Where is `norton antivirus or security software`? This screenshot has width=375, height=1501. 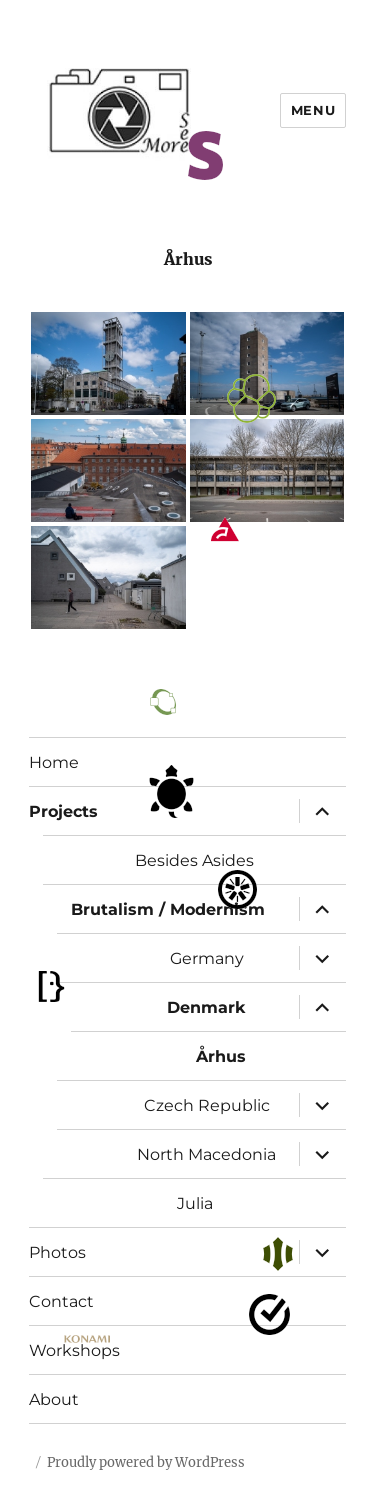
norton antivirus or security software is located at coordinates (269, 1314).